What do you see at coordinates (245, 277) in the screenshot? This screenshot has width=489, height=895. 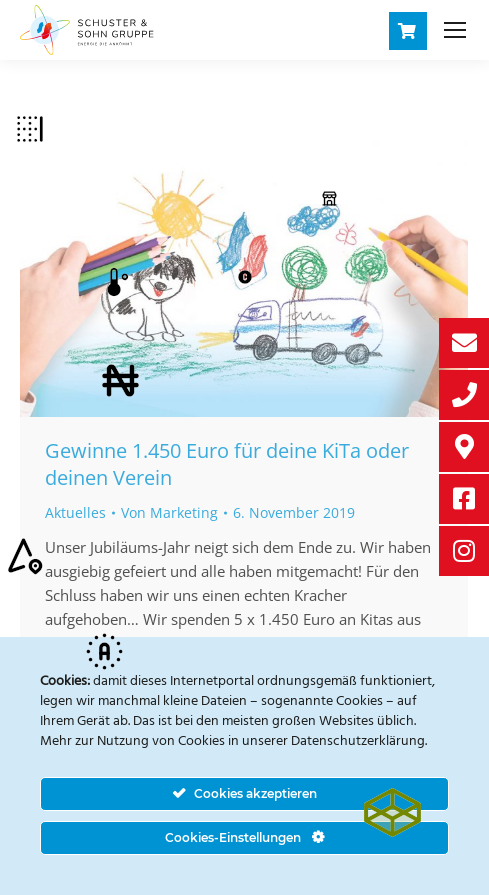 I see `indicates copyright status` at bounding box center [245, 277].